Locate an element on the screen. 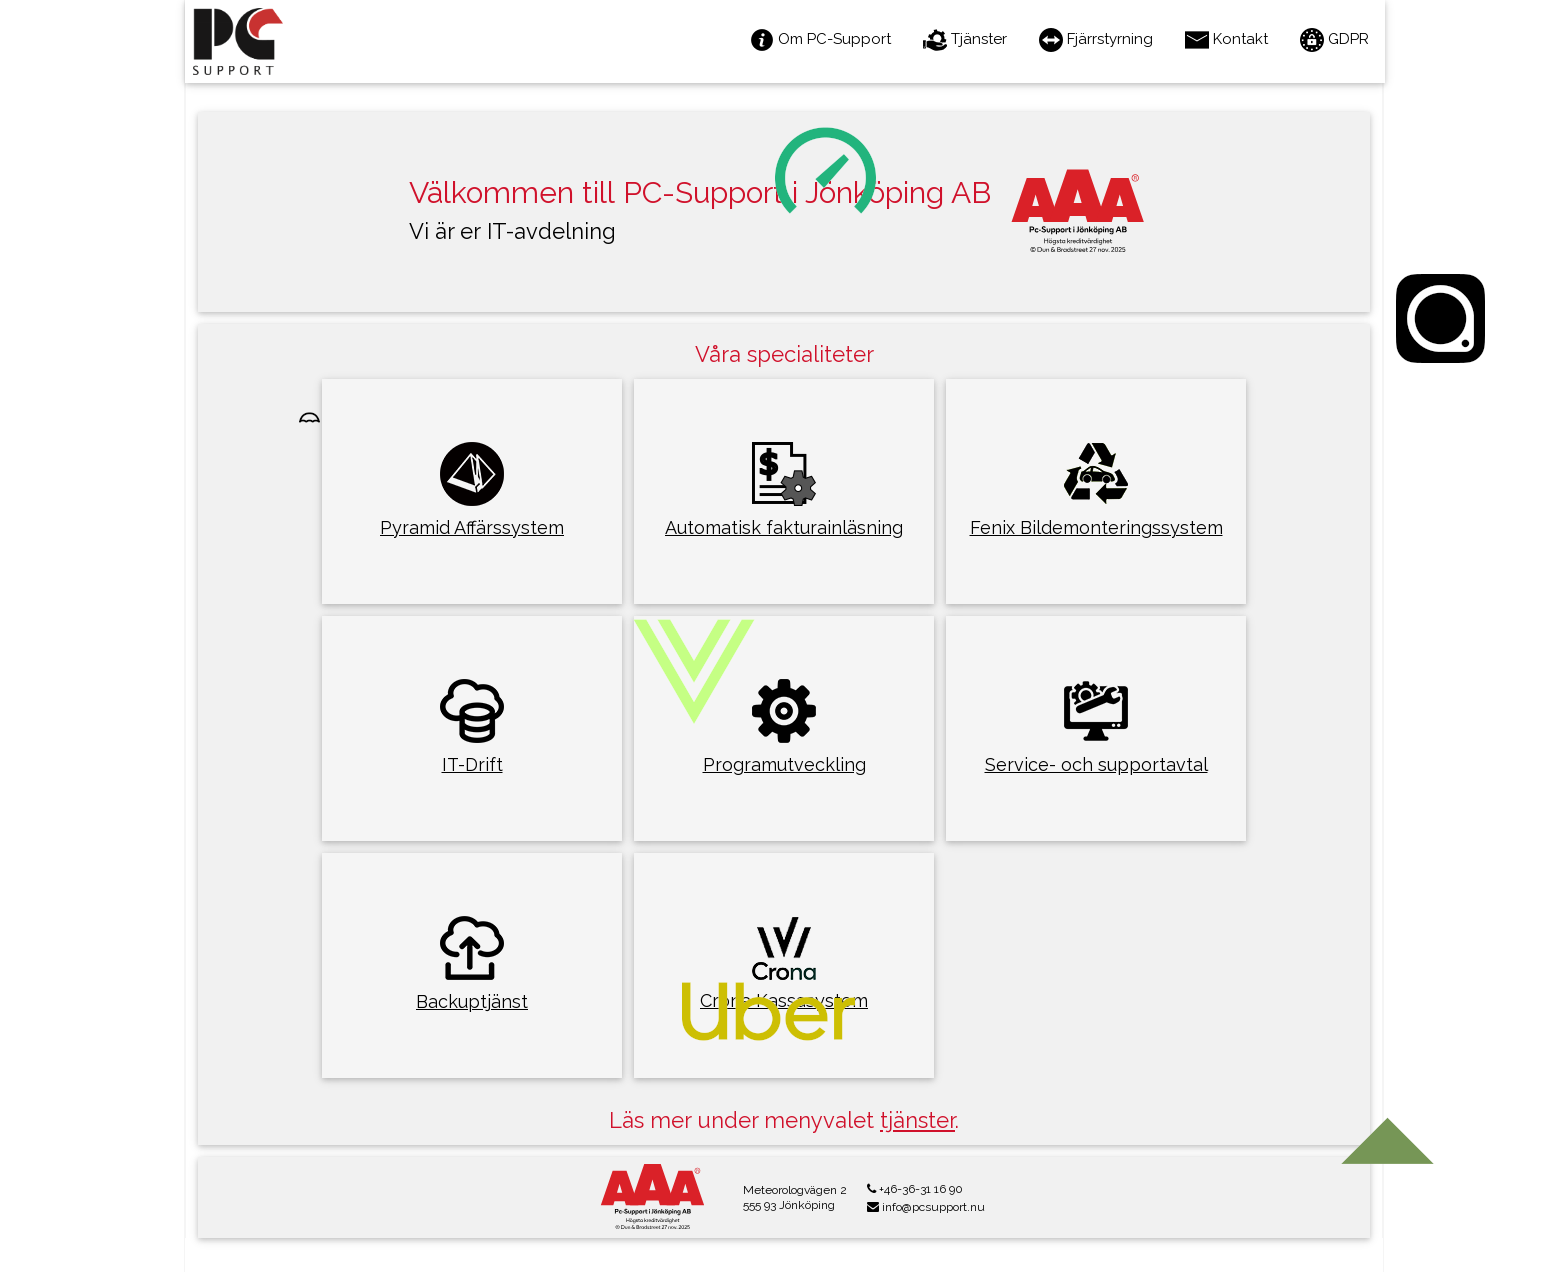  collapse an expanded section or menu is located at coordinates (1387, 1148).